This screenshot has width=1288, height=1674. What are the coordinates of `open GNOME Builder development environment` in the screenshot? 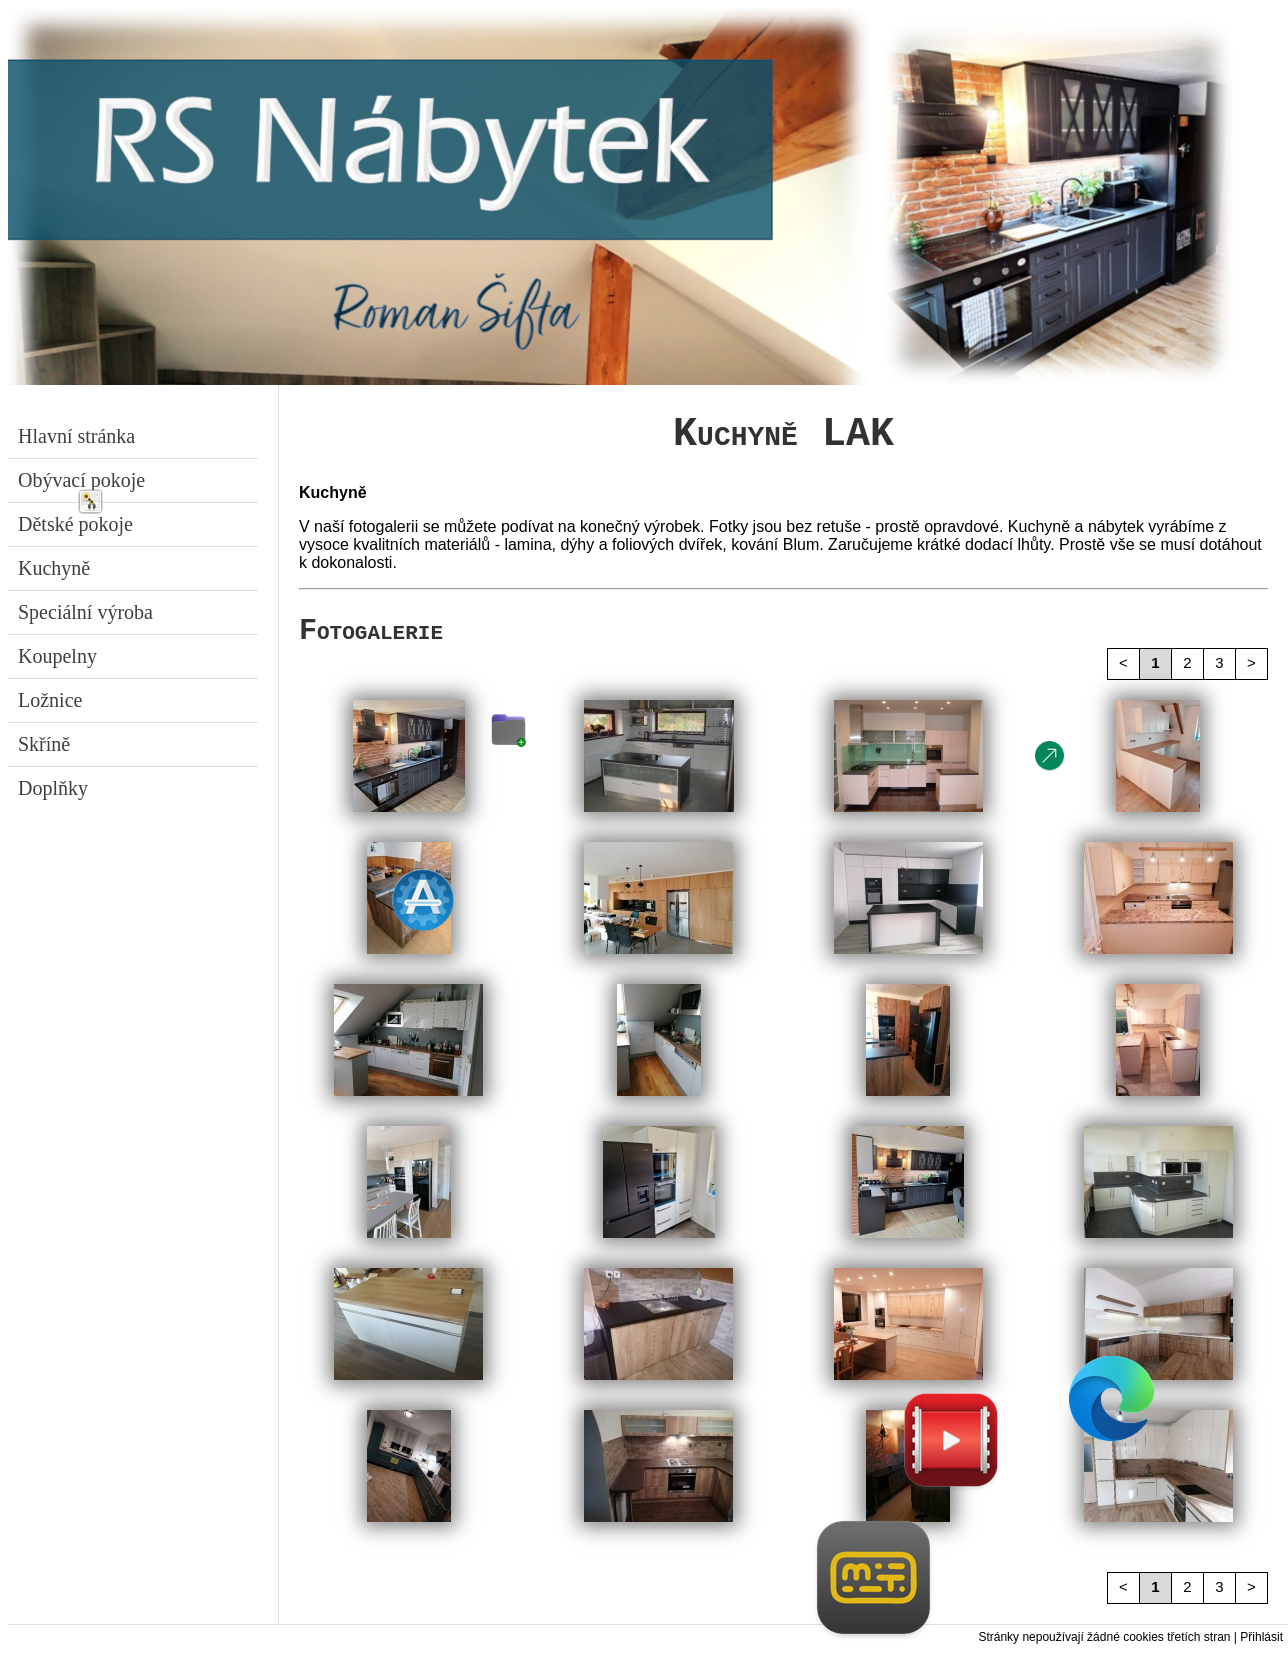 It's located at (90, 501).